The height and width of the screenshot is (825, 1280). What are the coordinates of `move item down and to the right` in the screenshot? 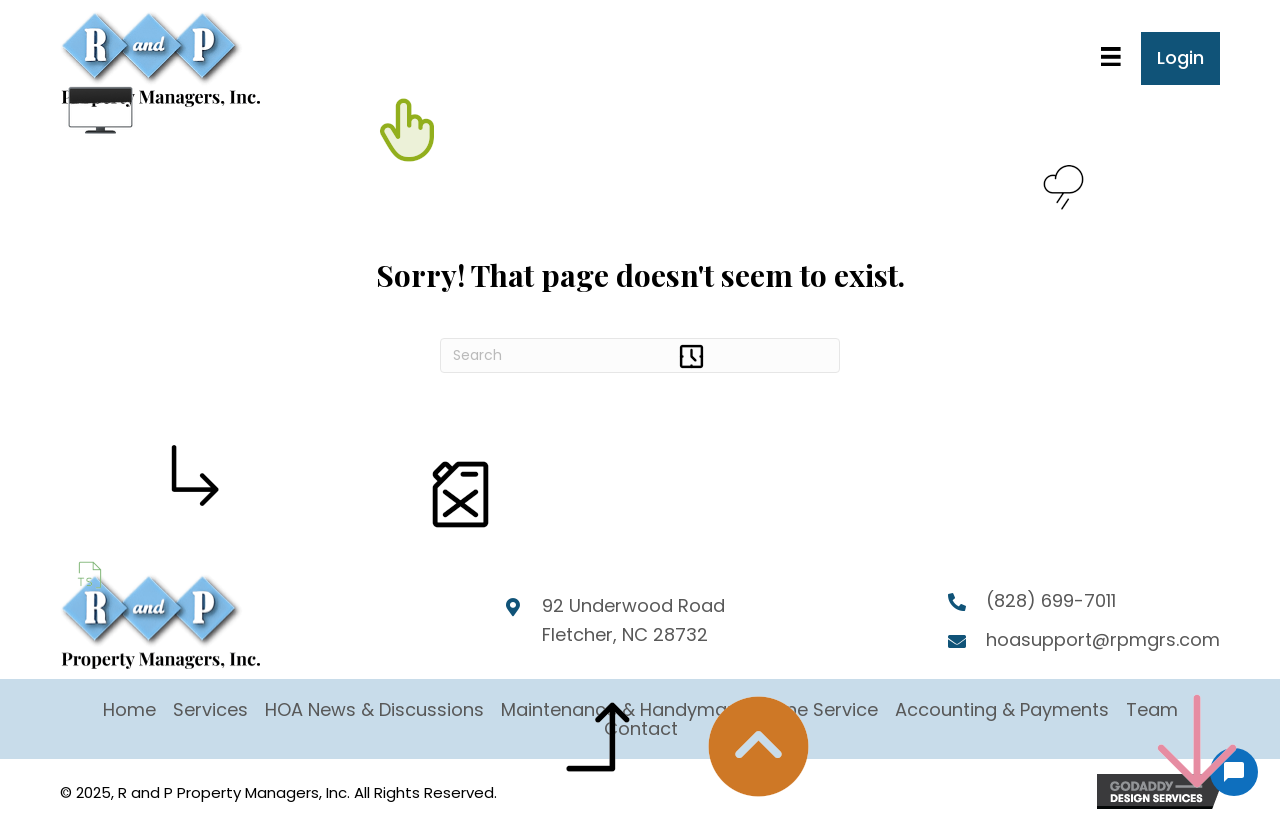 It's located at (190, 475).